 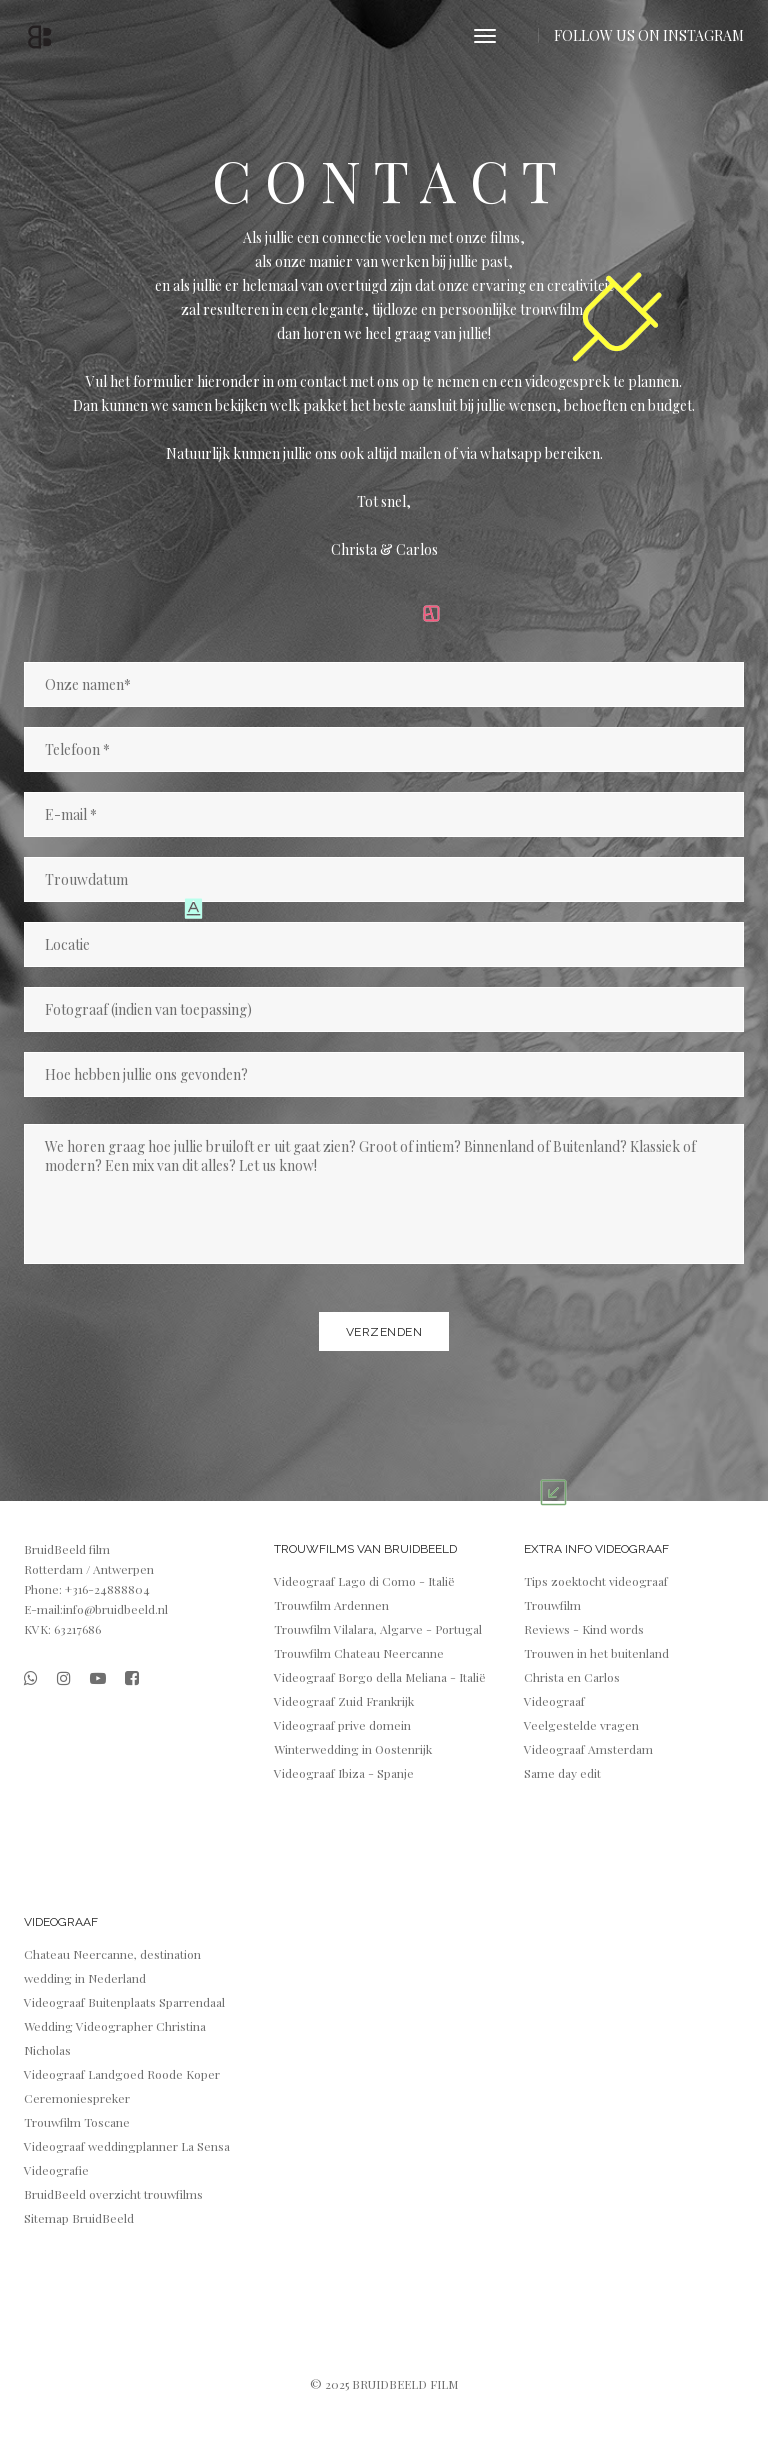 I want to click on move content to bottom-left corner, so click(x=553, y=1492).